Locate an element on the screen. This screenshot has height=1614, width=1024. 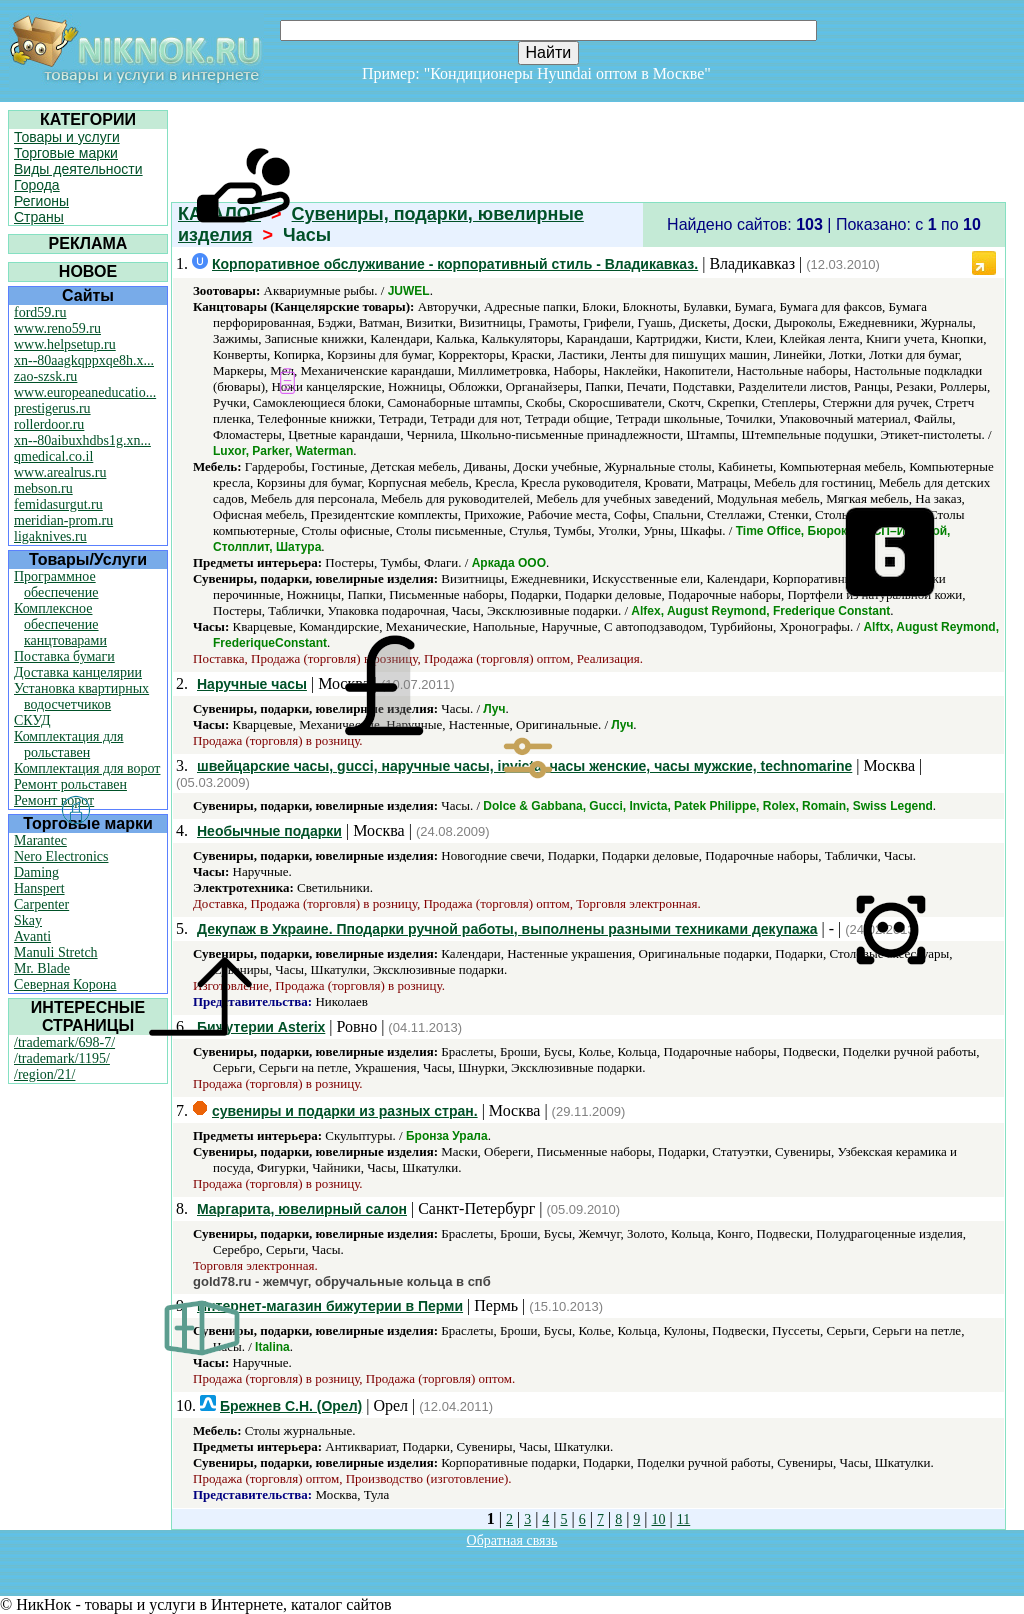
move item up and to the right is located at coordinates (204, 1000).